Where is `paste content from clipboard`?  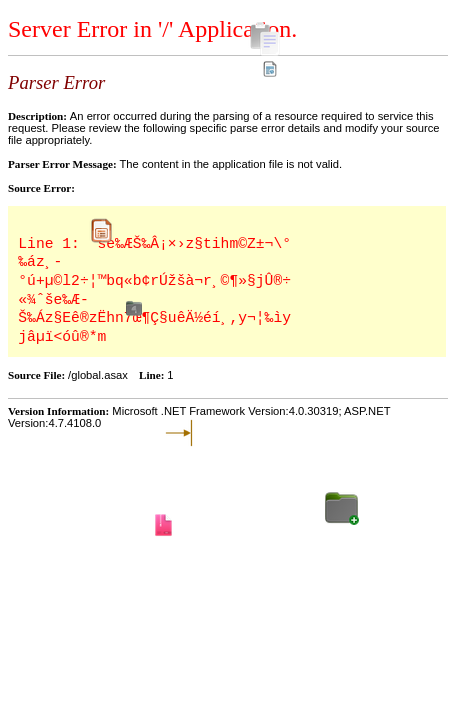
paste content from clipboard is located at coordinates (265, 39).